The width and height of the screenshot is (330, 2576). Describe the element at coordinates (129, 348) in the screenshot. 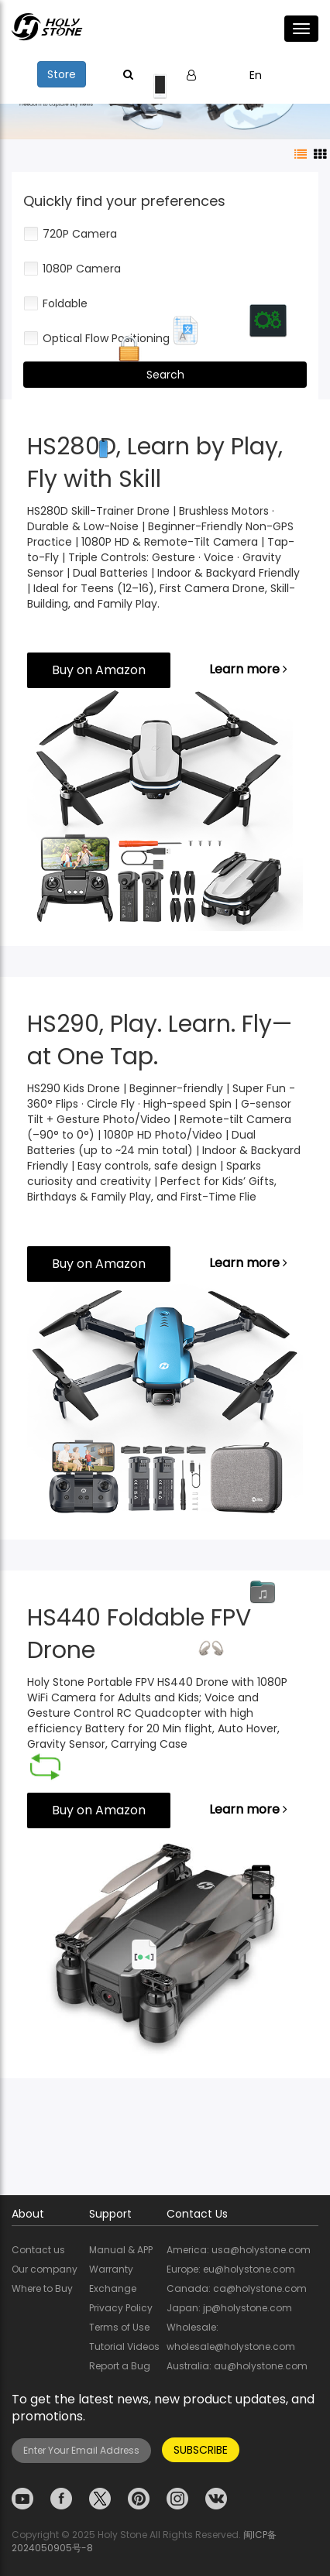

I see `indicates a locked or protected item` at that location.